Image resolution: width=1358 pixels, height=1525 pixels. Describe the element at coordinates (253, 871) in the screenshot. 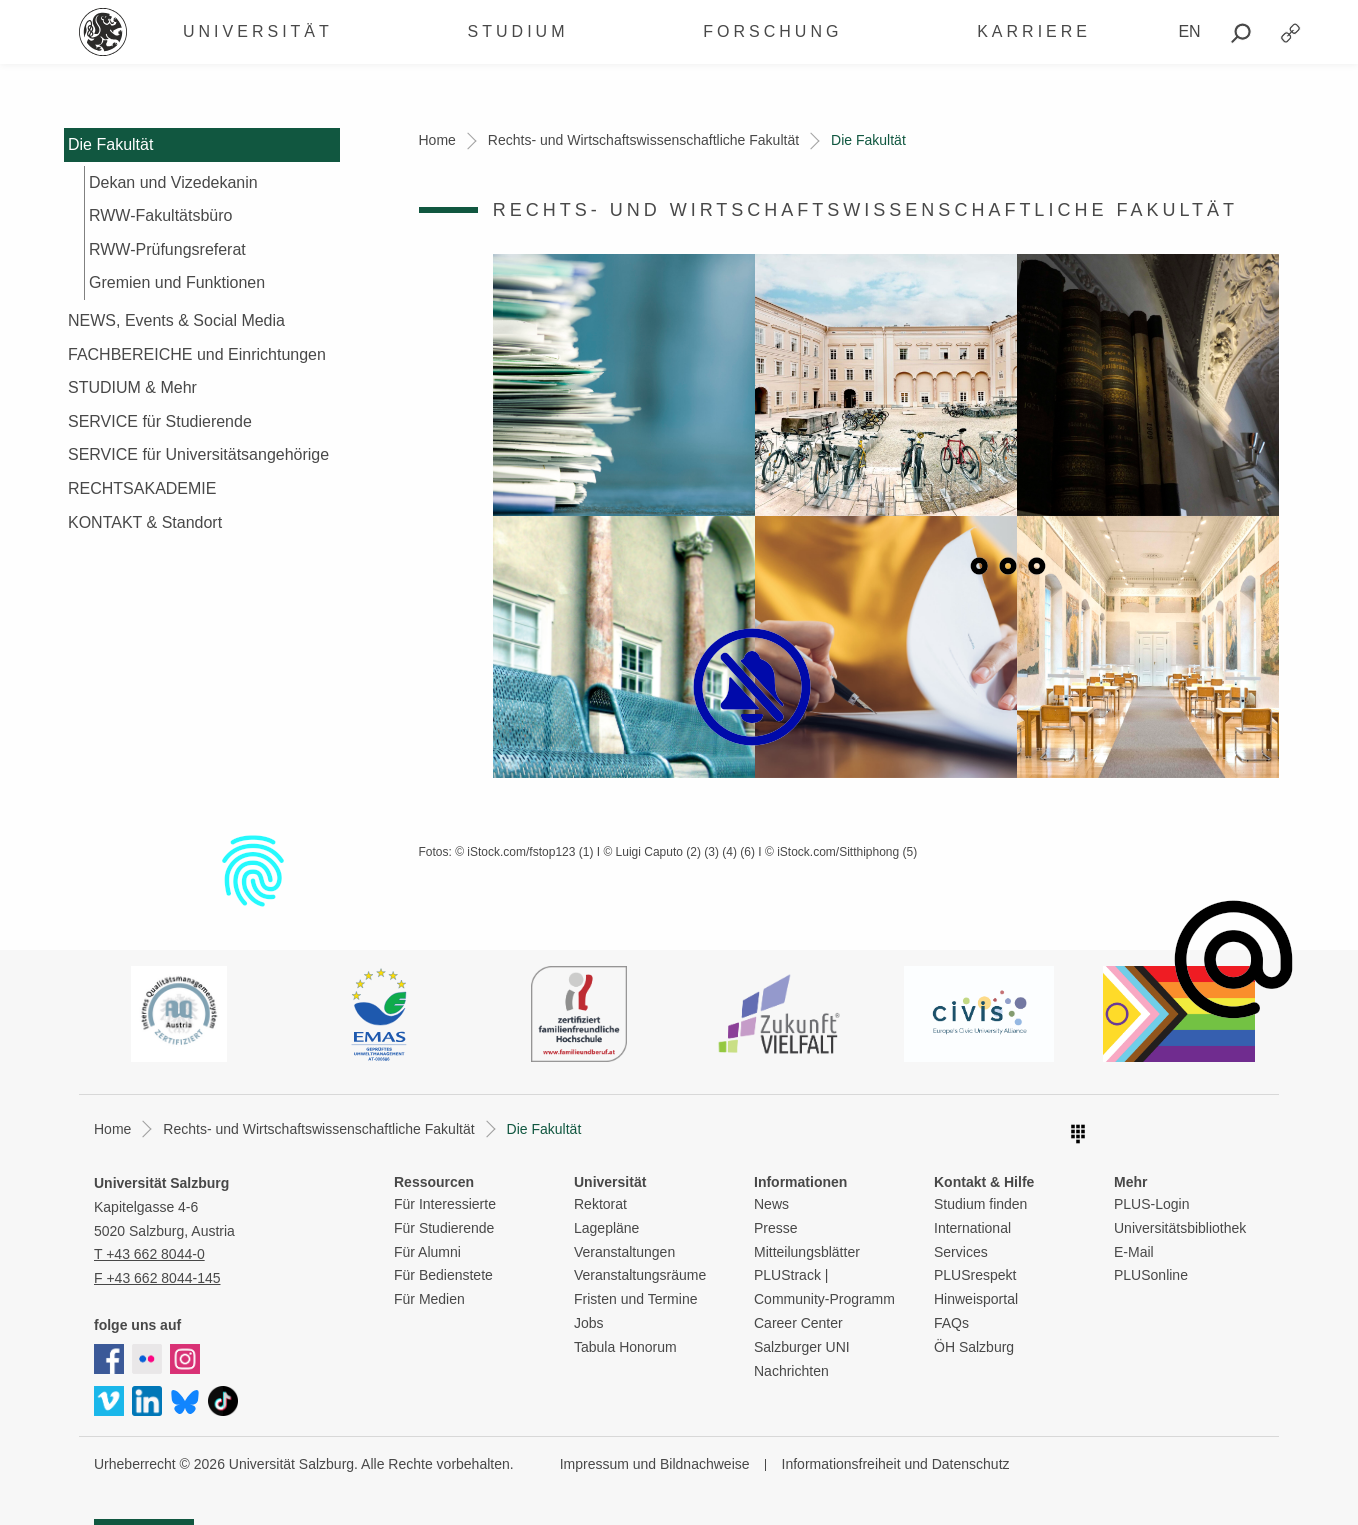

I see `authenticate with fingerprint` at that location.